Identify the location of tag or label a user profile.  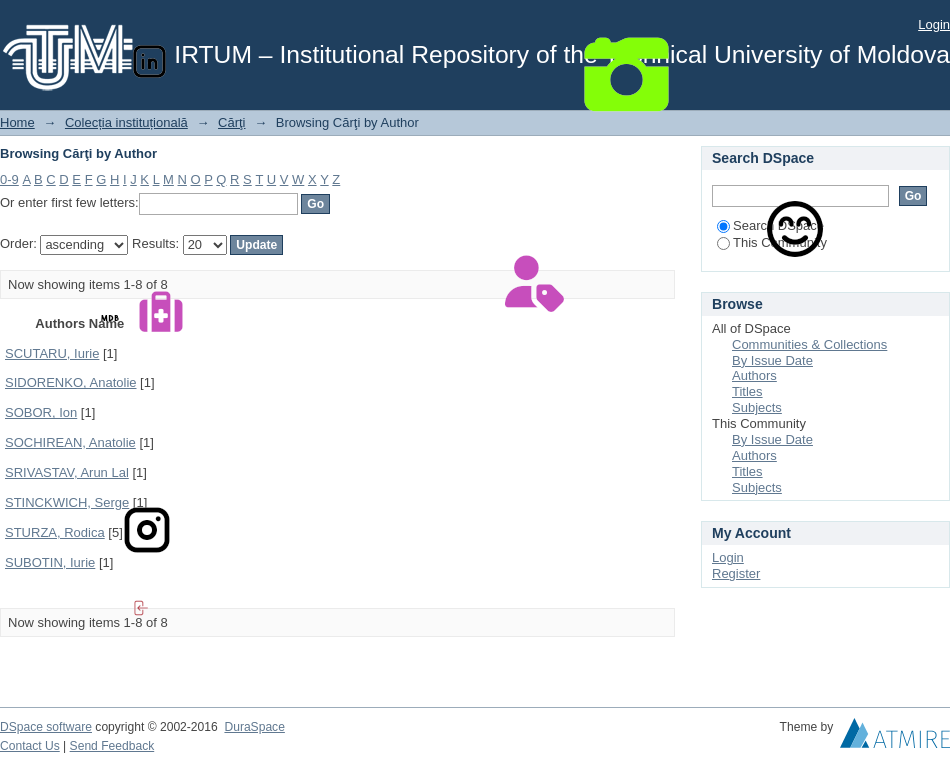
(533, 281).